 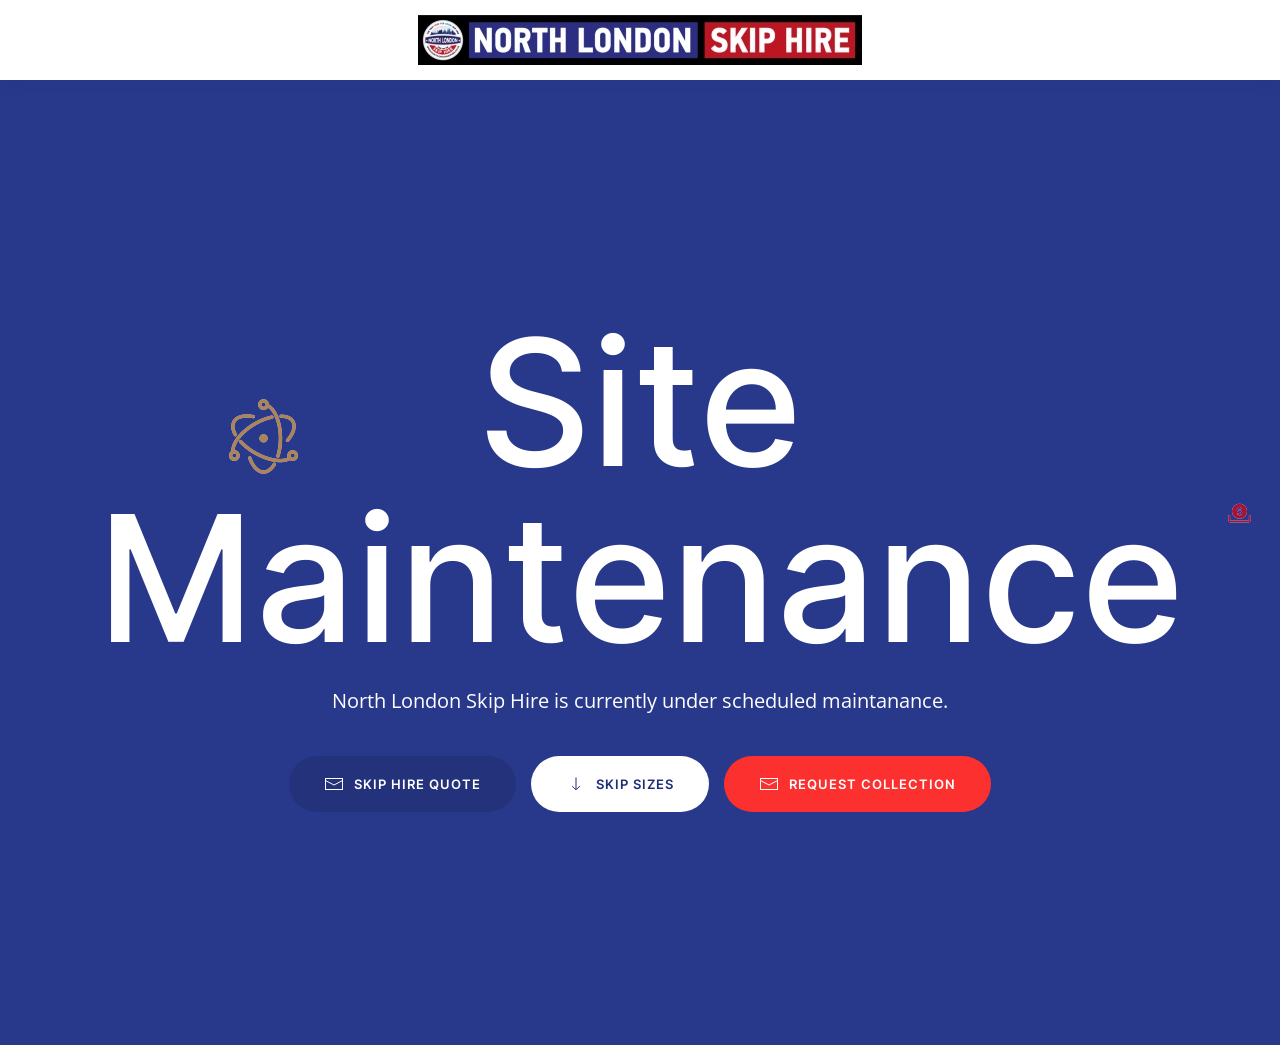 I want to click on electron framework logo, so click(x=263, y=436).